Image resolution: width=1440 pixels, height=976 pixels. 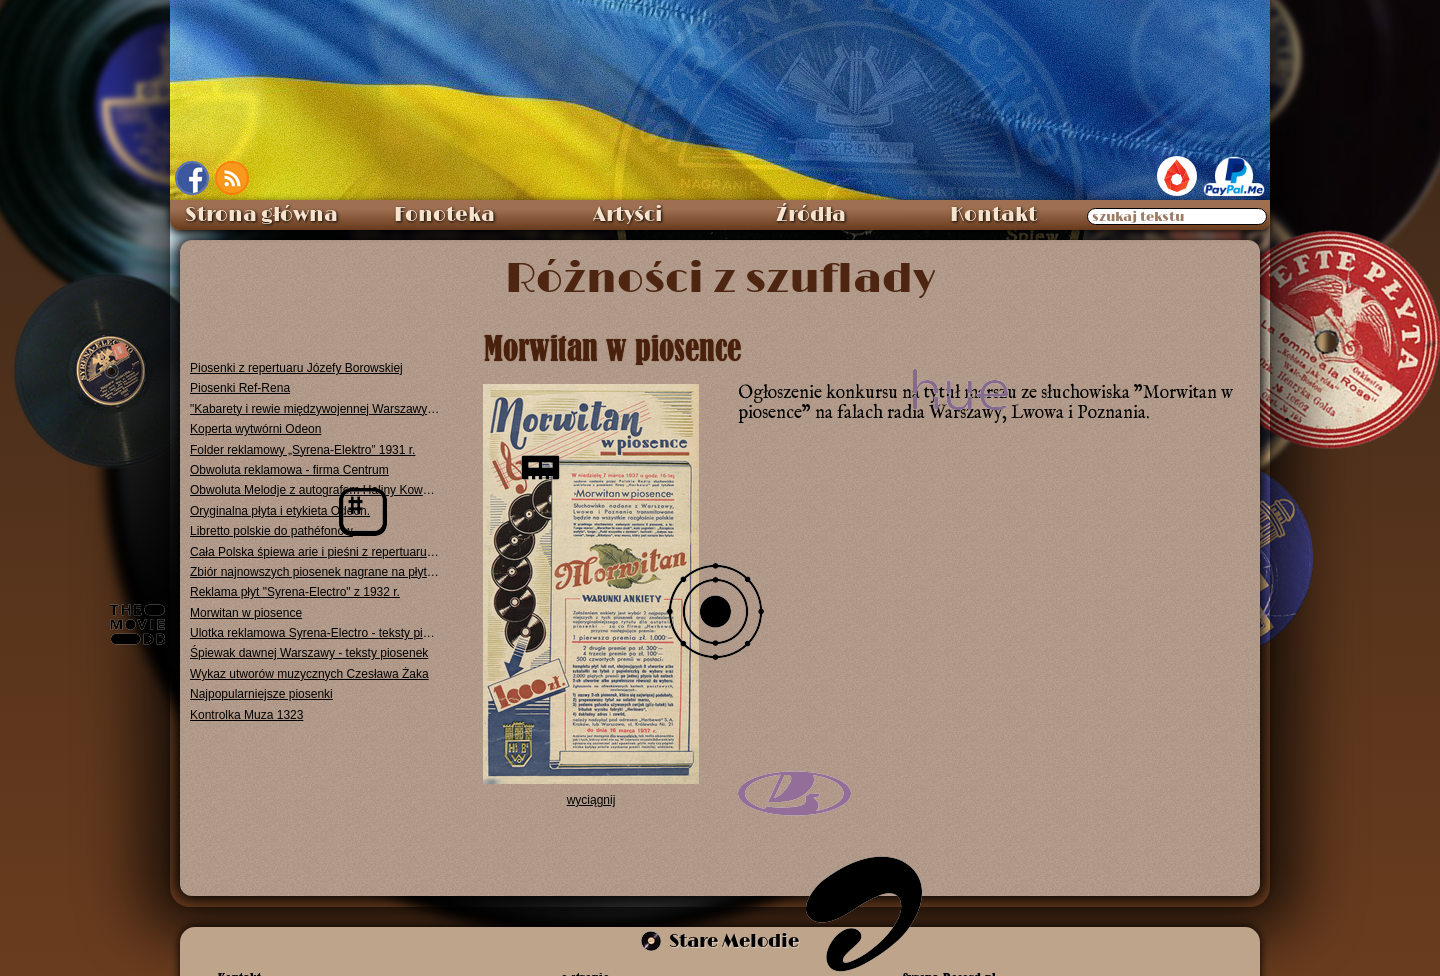 I want to click on airtel app or service, so click(x=864, y=914).